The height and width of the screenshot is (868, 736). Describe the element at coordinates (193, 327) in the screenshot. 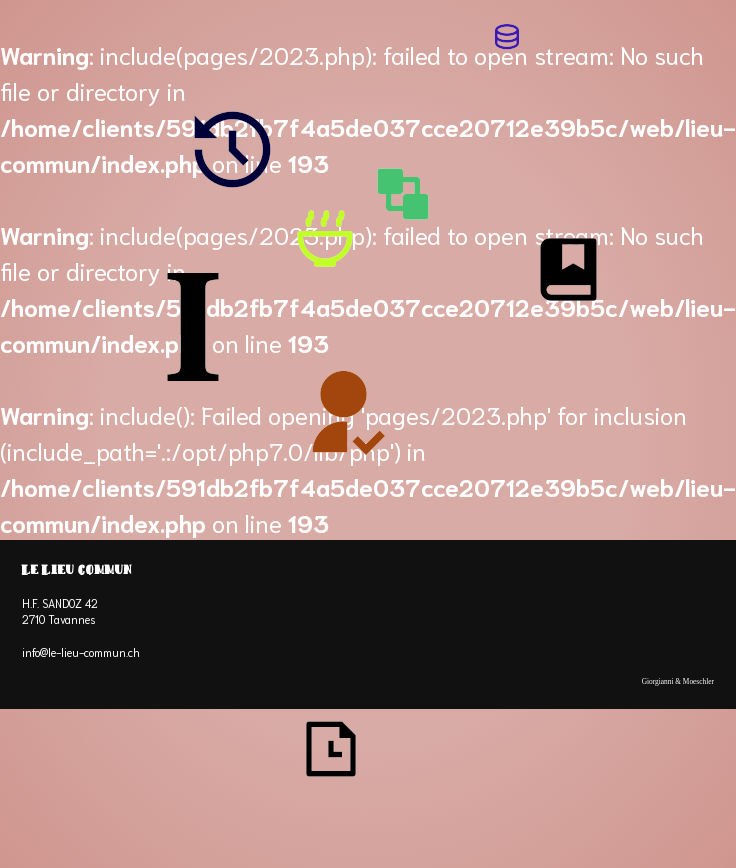

I see `open instapaper app` at that location.